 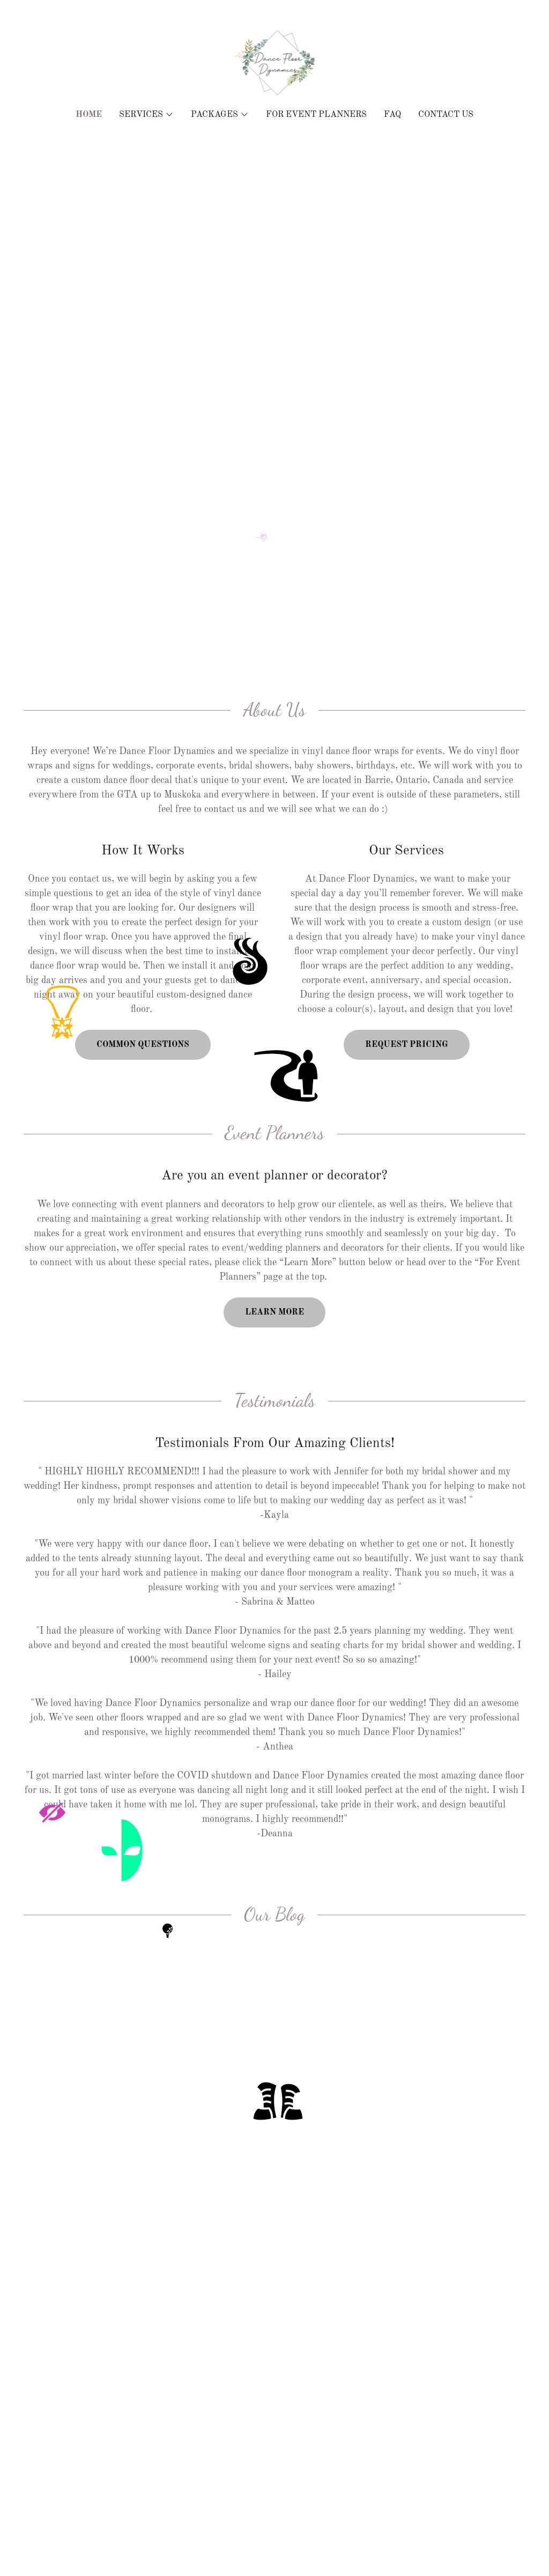 What do you see at coordinates (250, 961) in the screenshot?
I see `indicates weather effect active in game` at bounding box center [250, 961].